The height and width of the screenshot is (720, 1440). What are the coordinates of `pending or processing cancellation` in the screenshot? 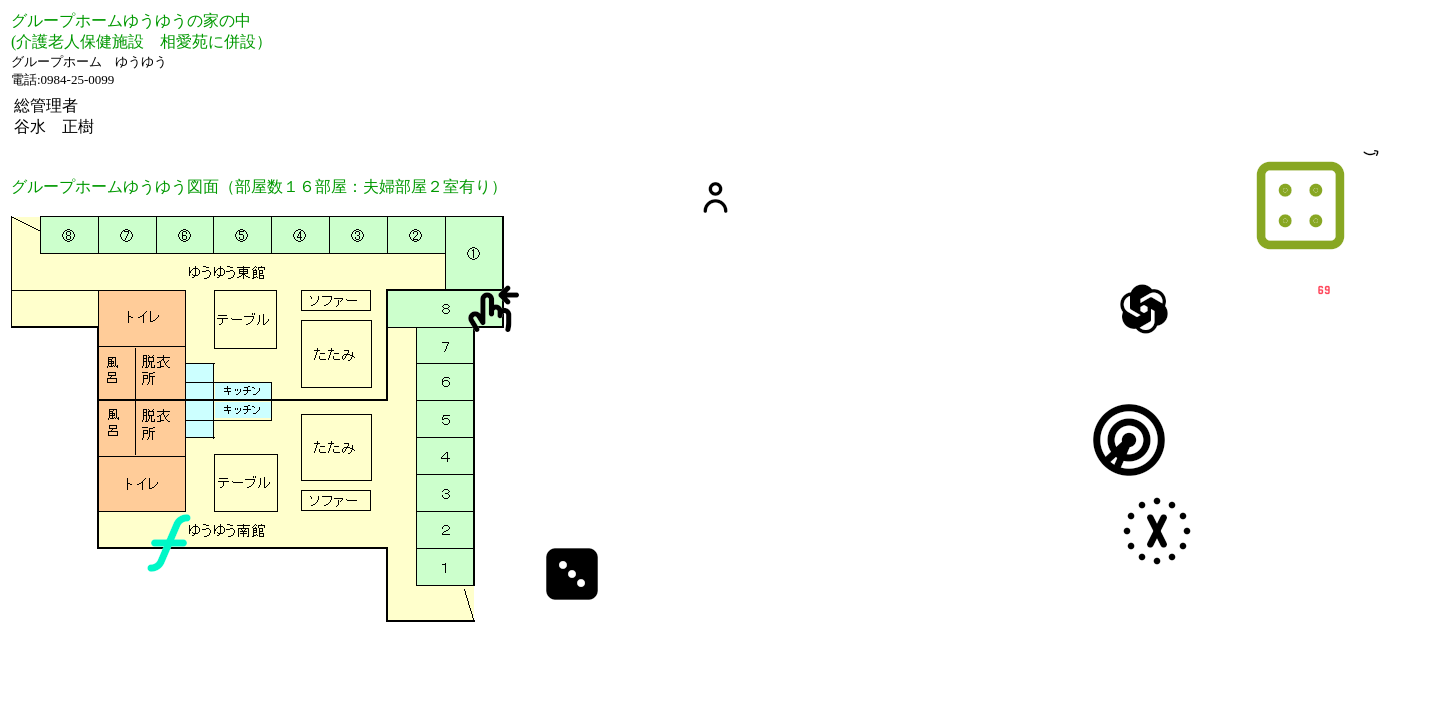 It's located at (1157, 531).